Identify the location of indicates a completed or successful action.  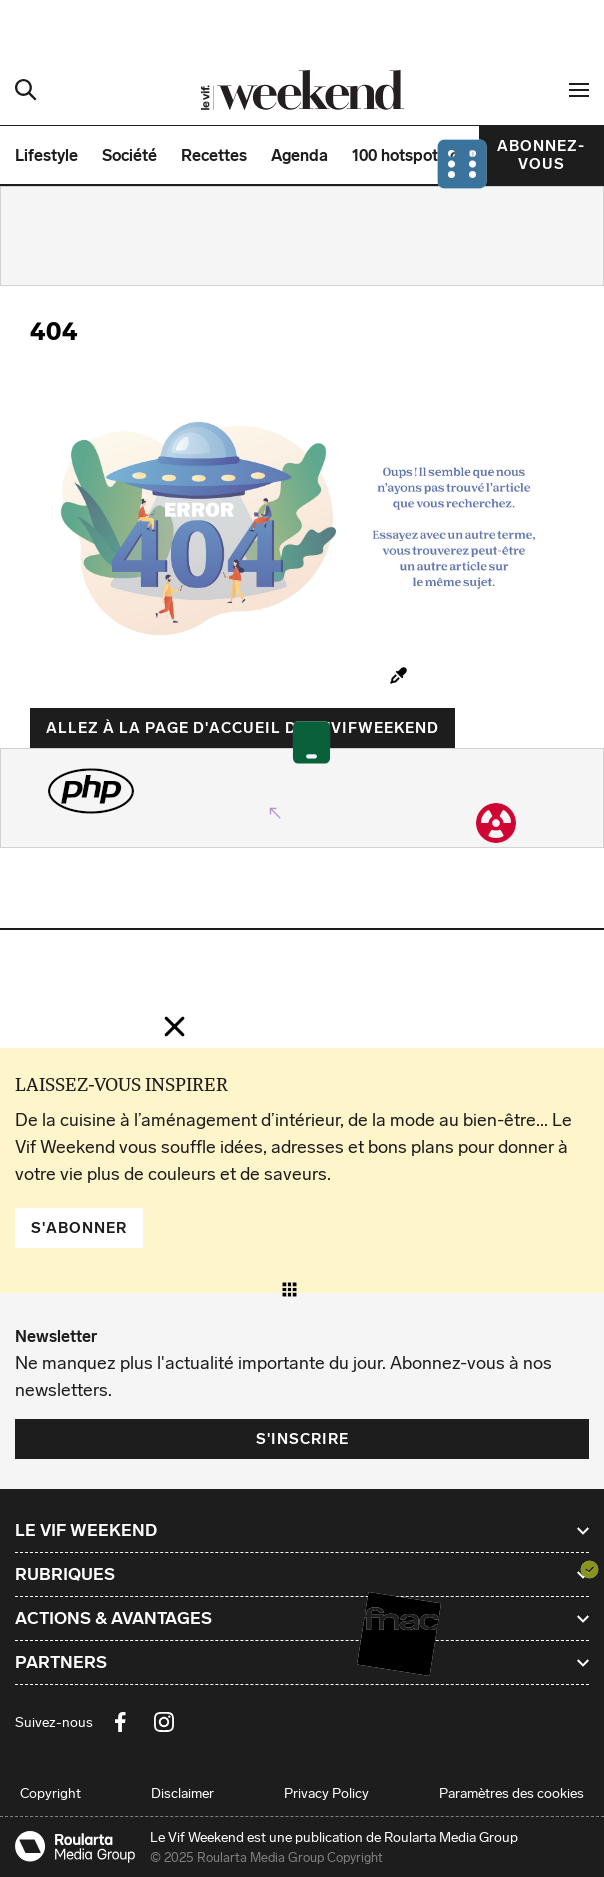
(589, 1569).